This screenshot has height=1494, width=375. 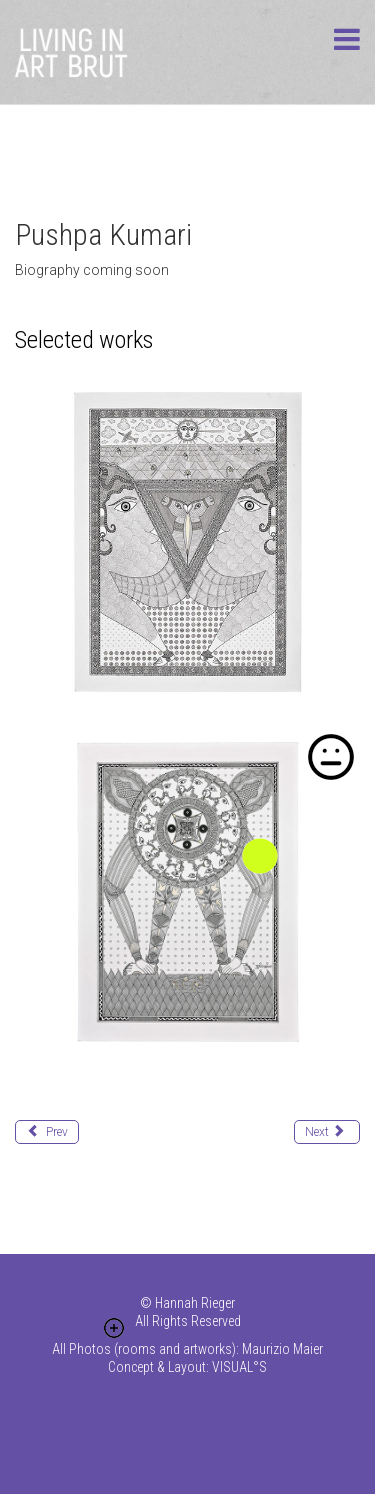 What do you see at coordinates (331, 757) in the screenshot?
I see `rate your experience as neutral` at bounding box center [331, 757].